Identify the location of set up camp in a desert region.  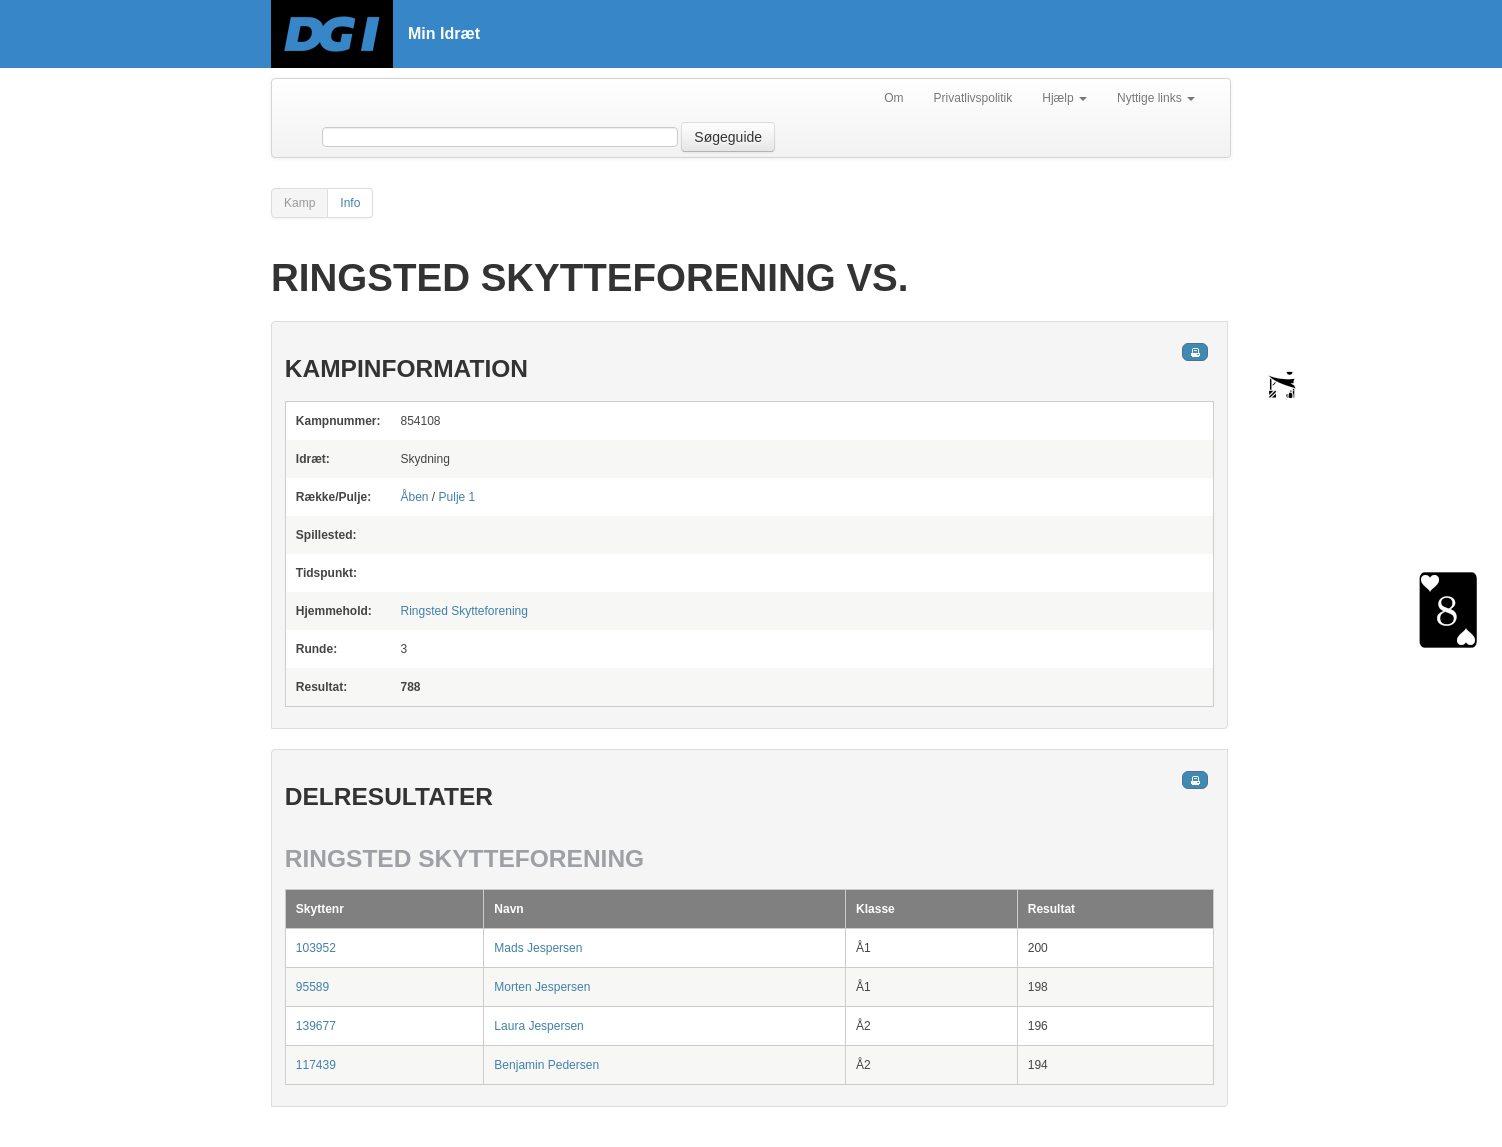
(1282, 385).